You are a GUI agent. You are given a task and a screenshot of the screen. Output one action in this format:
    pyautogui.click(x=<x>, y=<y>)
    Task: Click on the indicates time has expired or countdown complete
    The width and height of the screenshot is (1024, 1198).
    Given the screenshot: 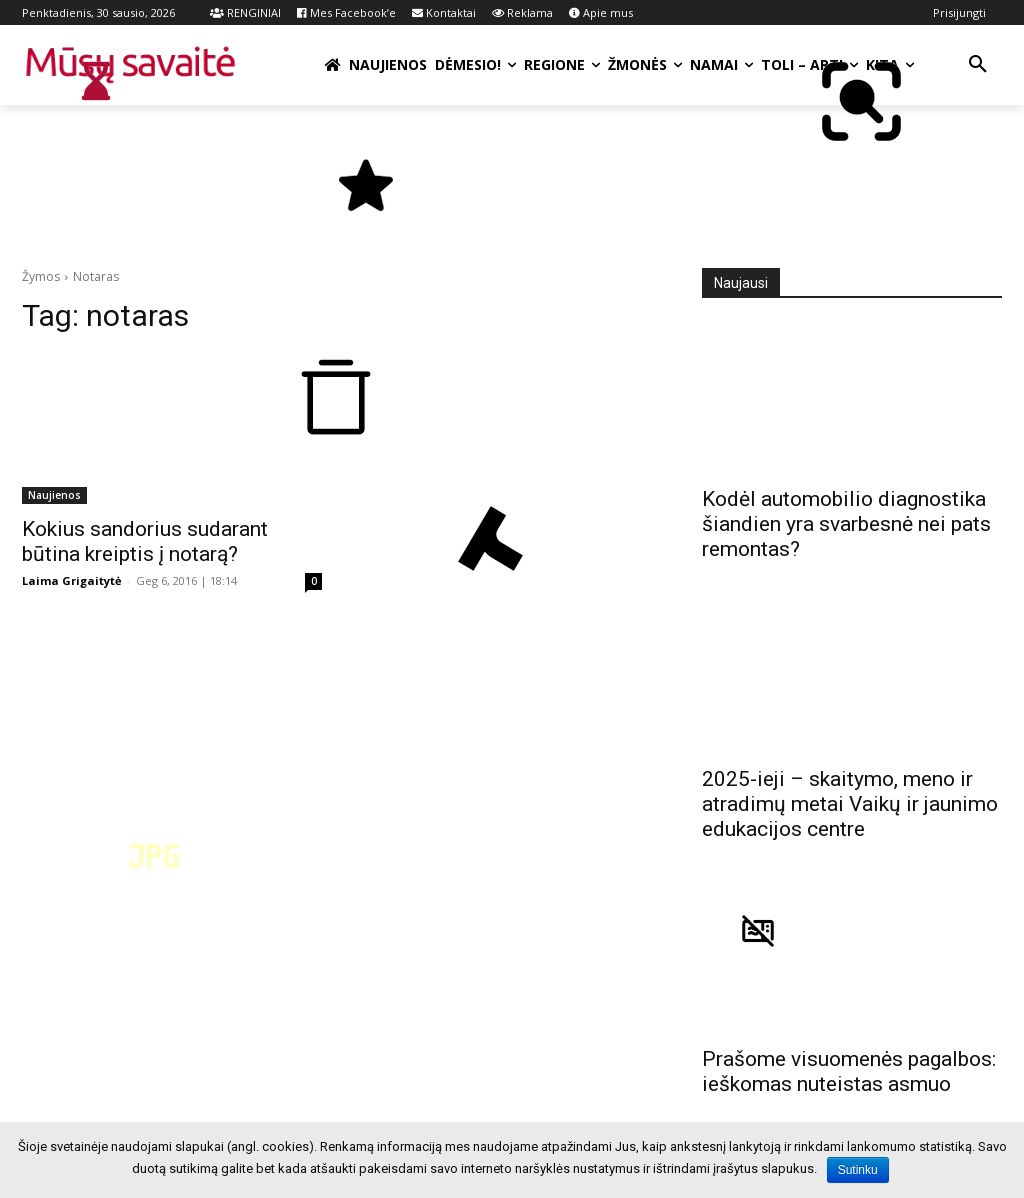 What is the action you would take?
    pyautogui.click(x=96, y=81)
    